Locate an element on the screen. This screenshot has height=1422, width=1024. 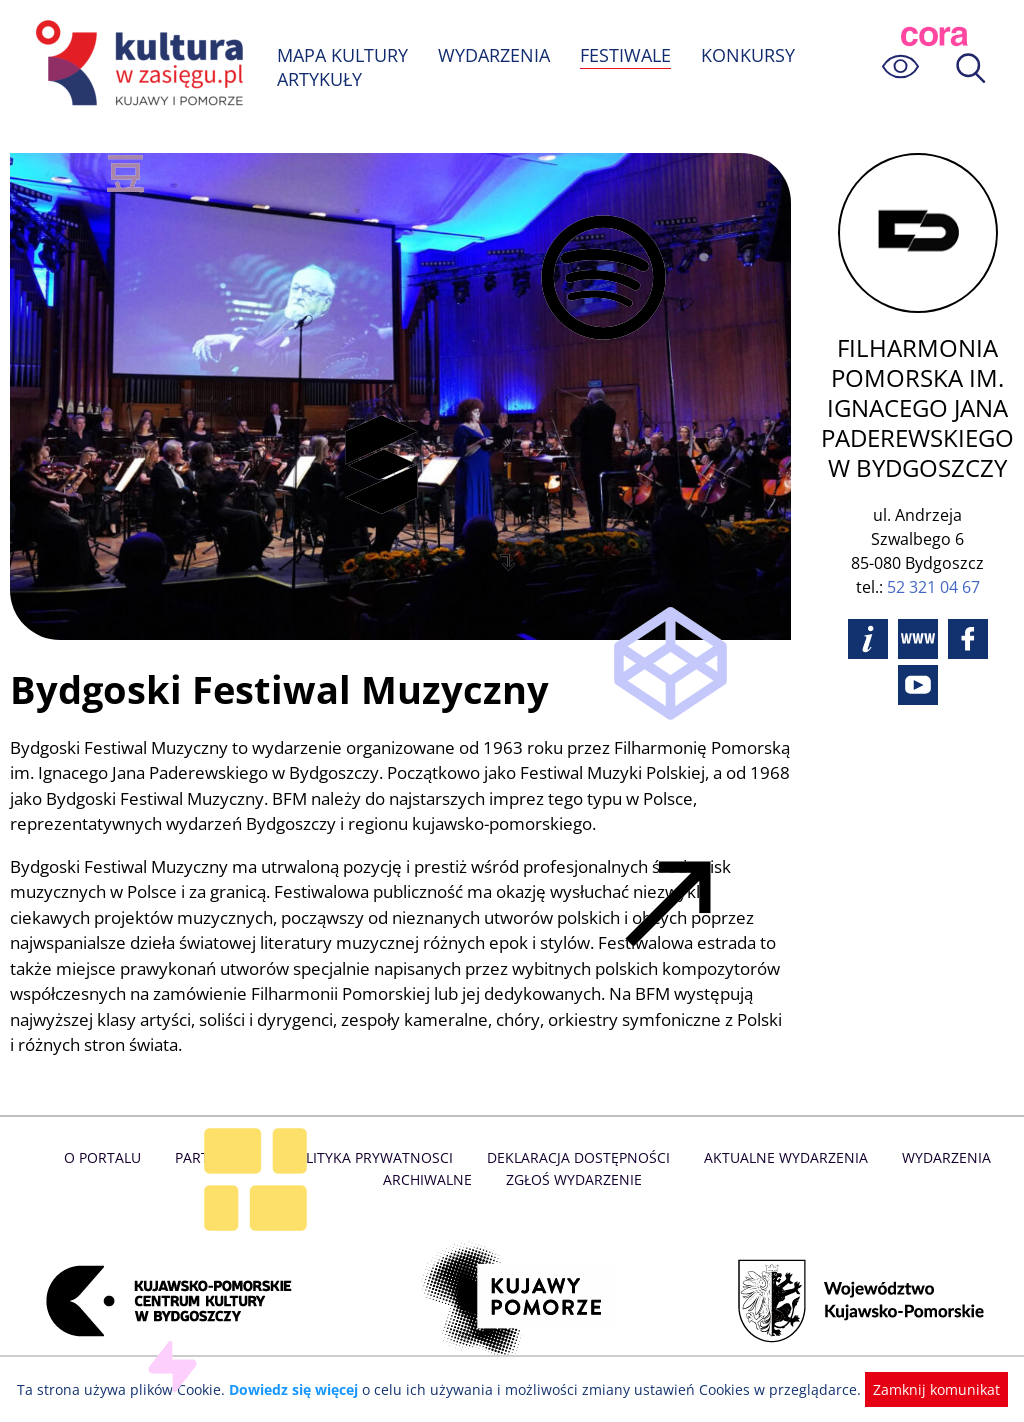
open Spark AR Studio application is located at coordinates (381, 464).